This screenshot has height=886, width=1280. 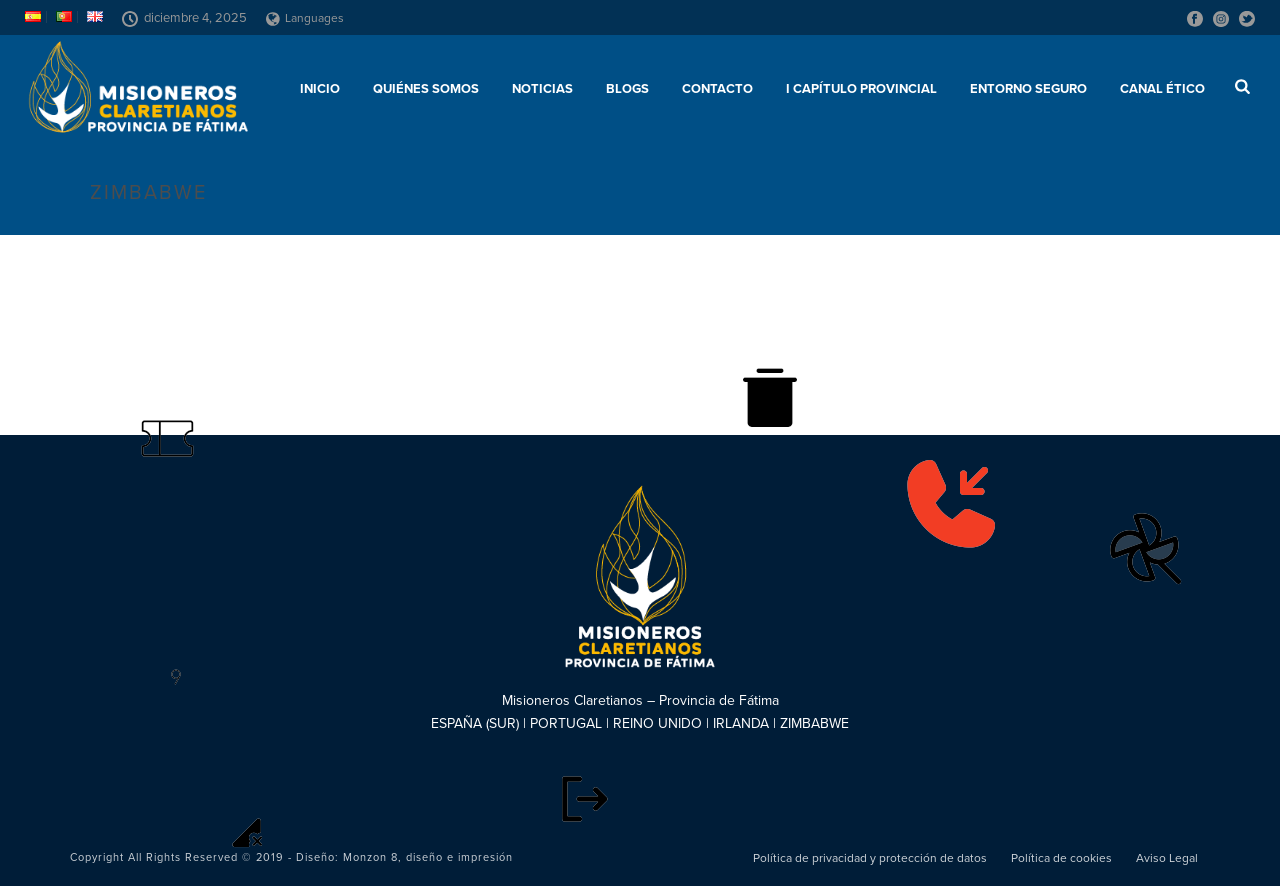 I want to click on delete an item, so click(x=770, y=400).